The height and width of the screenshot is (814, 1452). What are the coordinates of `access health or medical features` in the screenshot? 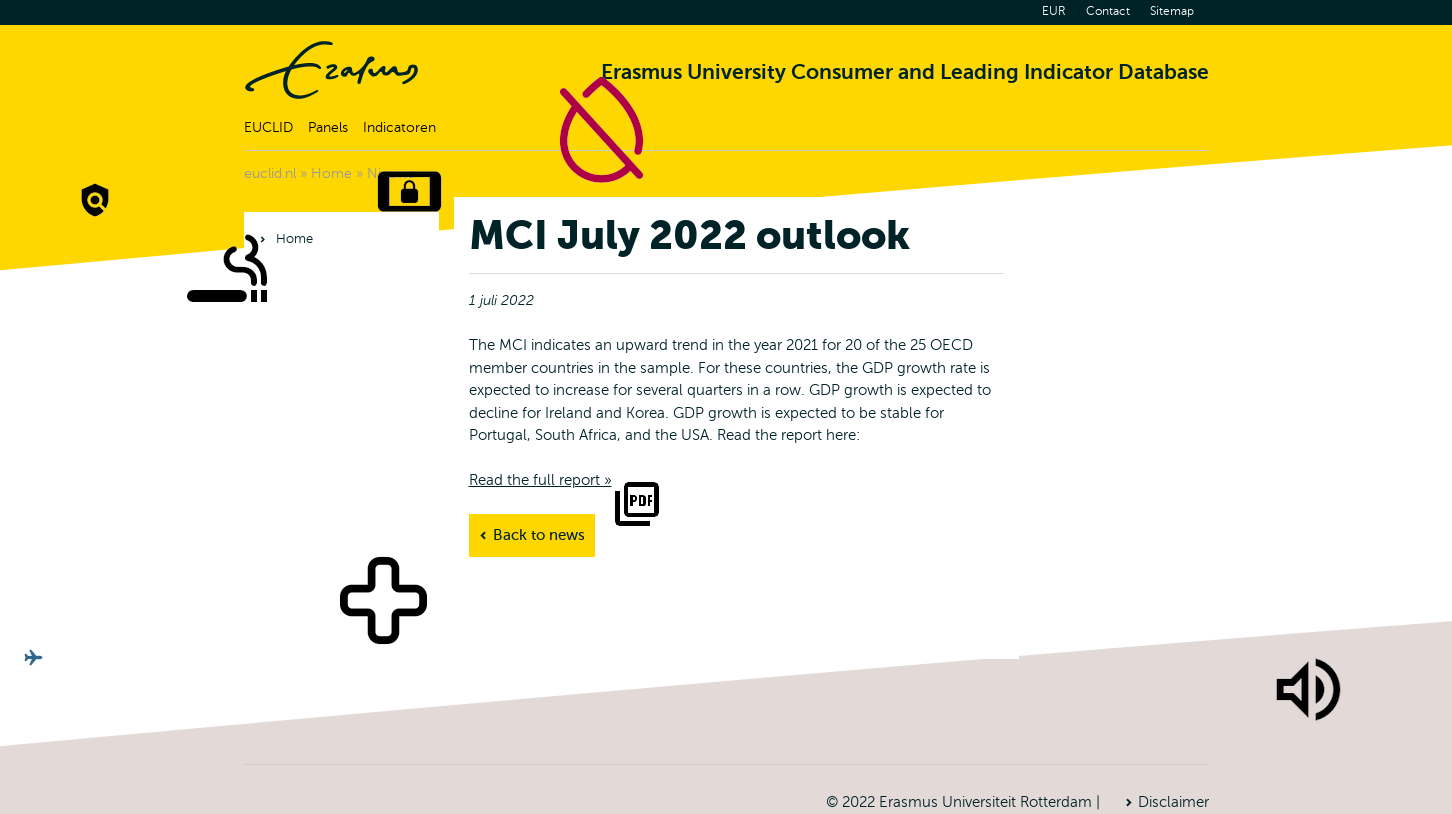 It's located at (383, 600).